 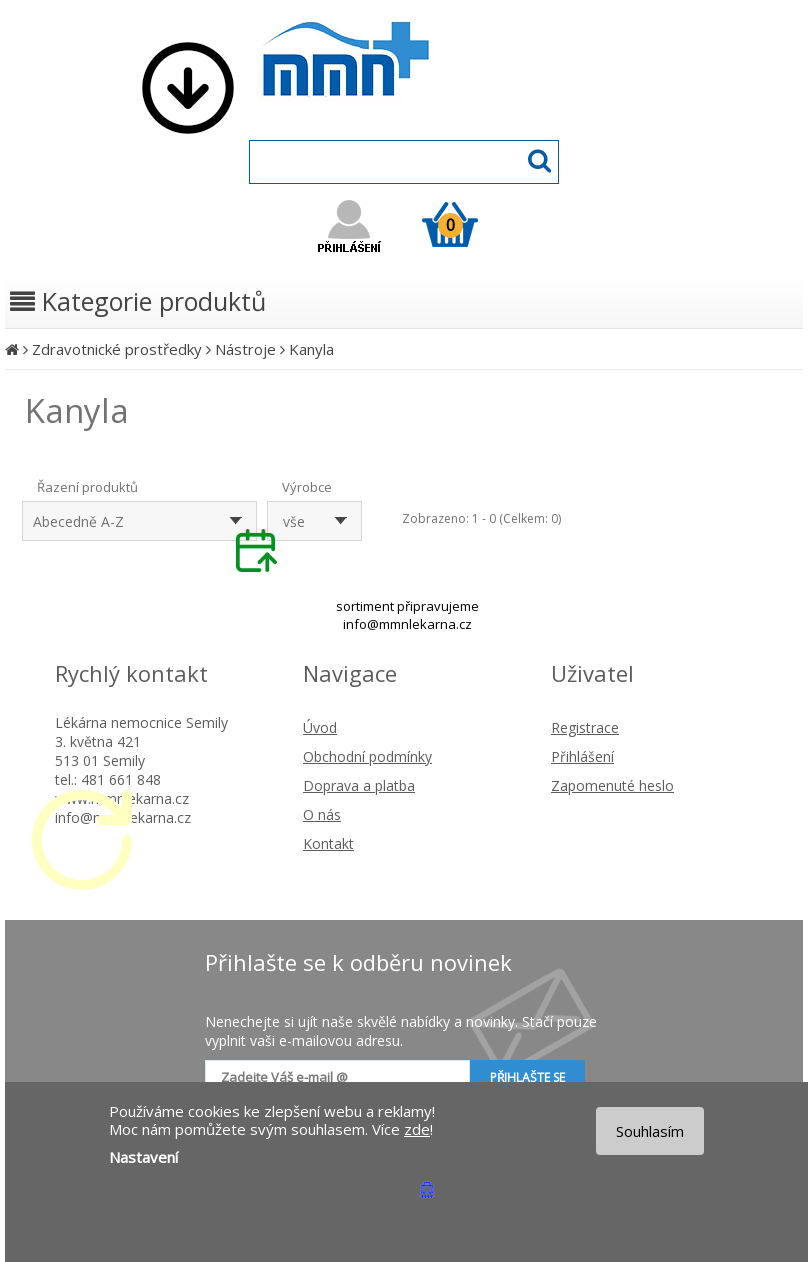 What do you see at coordinates (188, 88) in the screenshot?
I see `download file or content` at bounding box center [188, 88].